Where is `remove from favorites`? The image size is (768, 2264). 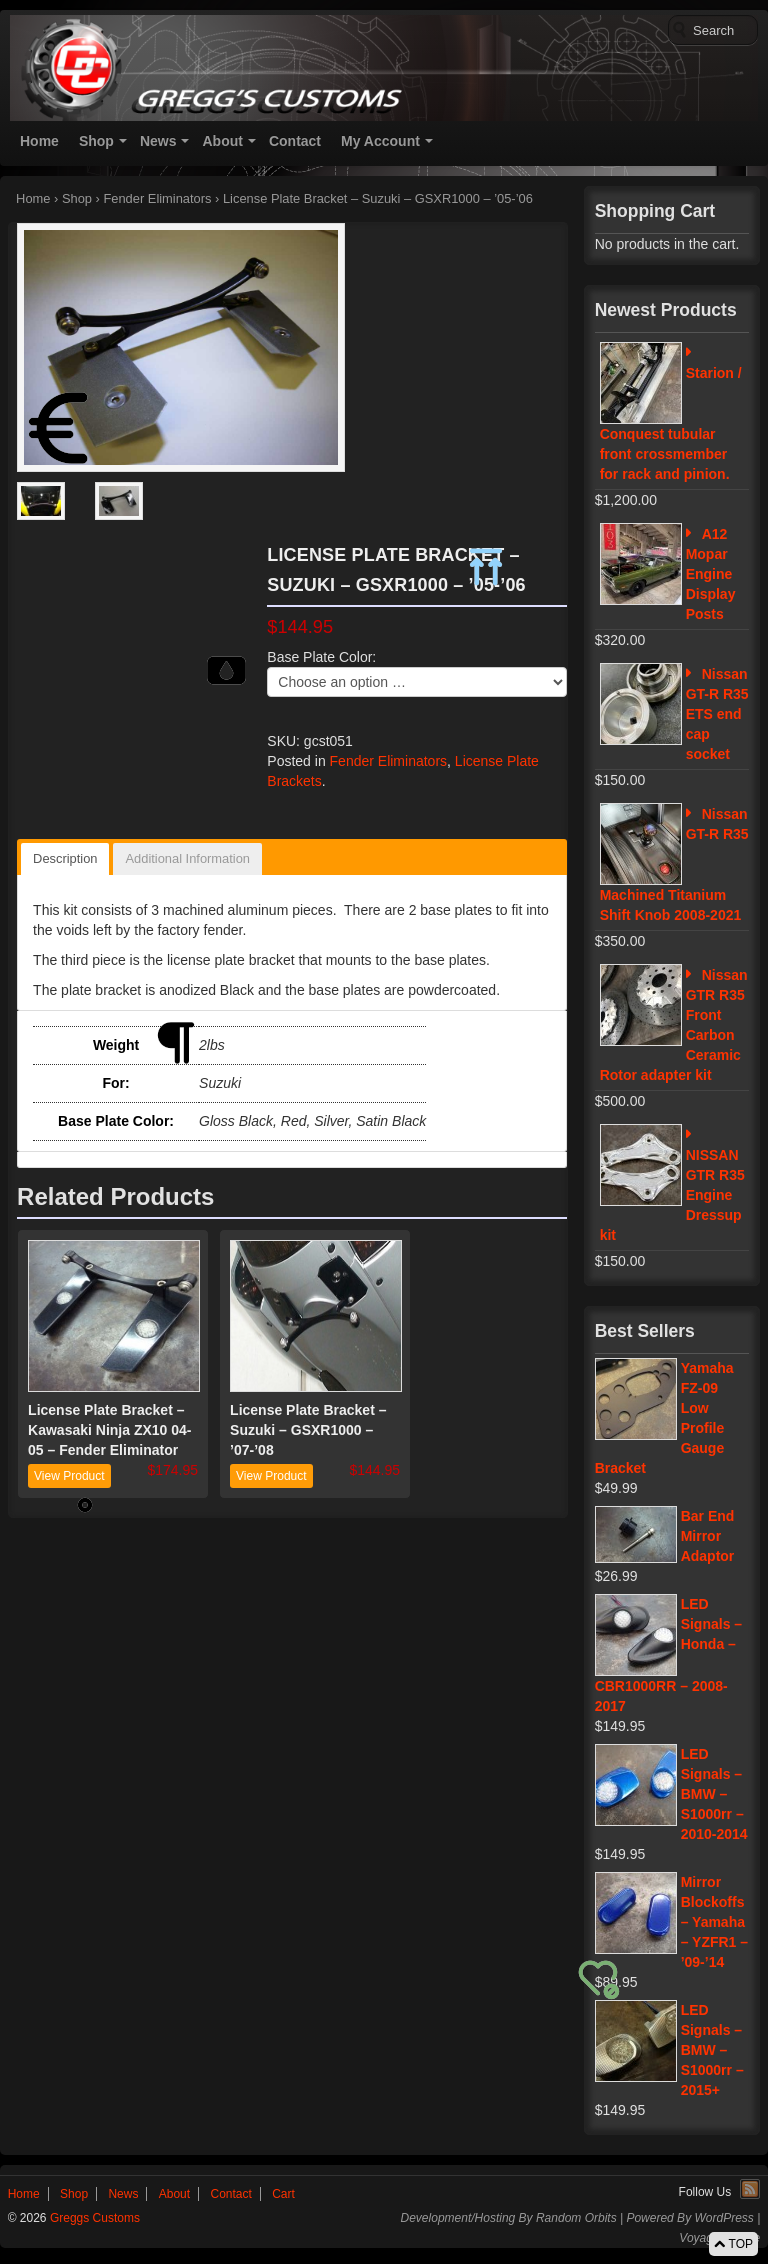 remove from favorites is located at coordinates (598, 1978).